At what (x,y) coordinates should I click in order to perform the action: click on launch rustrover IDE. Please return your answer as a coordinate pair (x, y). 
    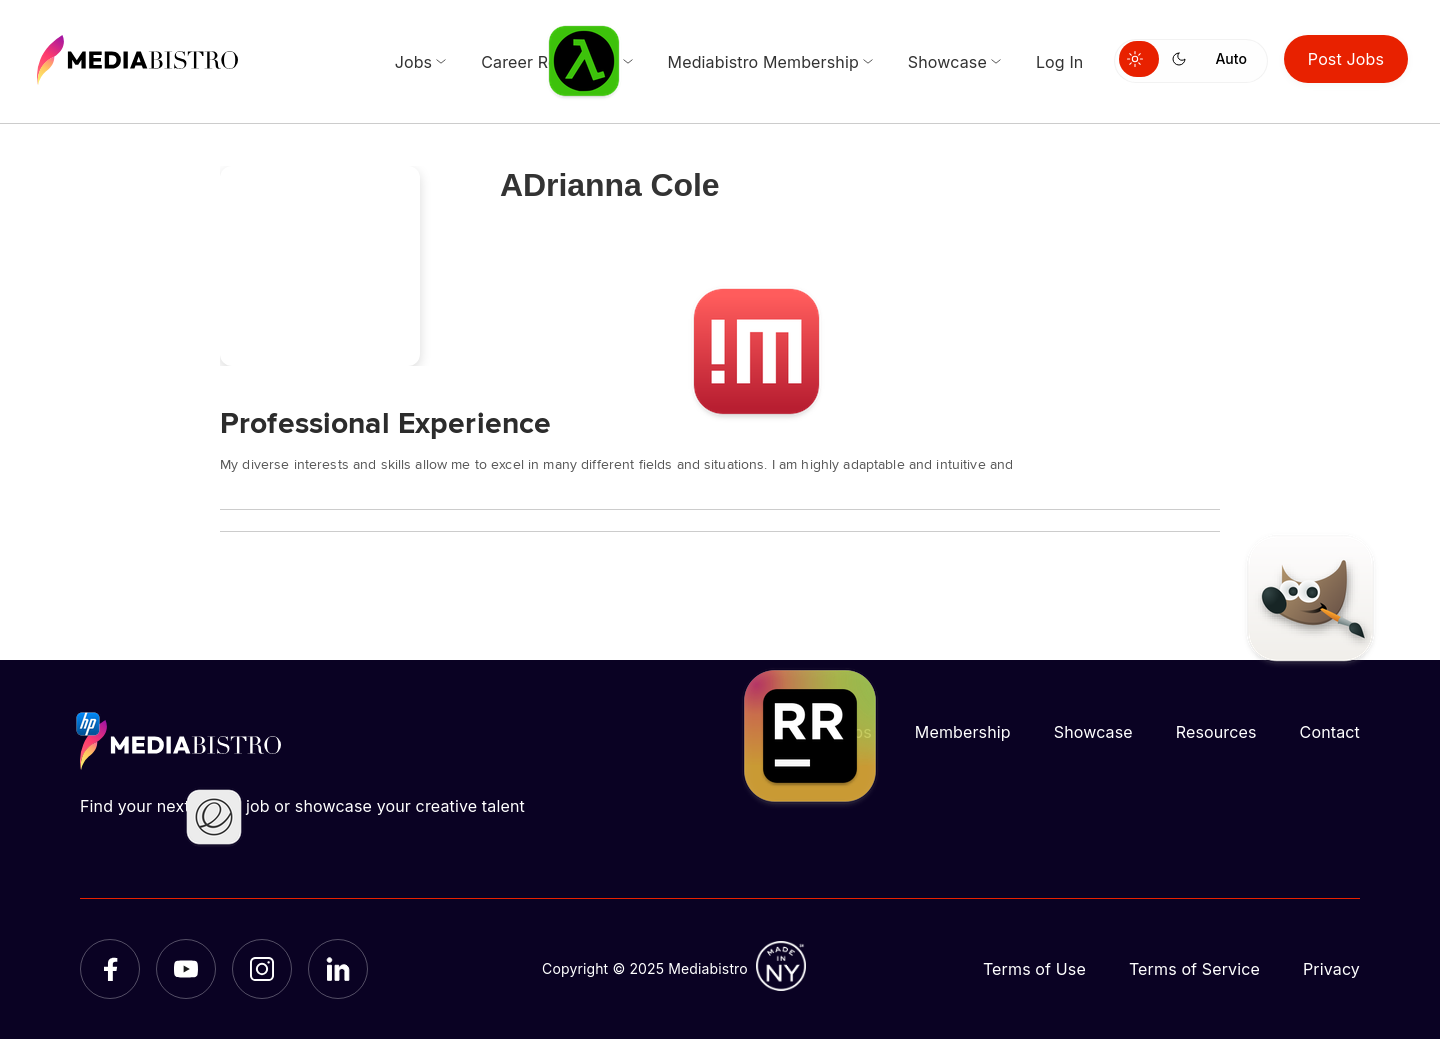
    Looking at the image, I should click on (810, 736).